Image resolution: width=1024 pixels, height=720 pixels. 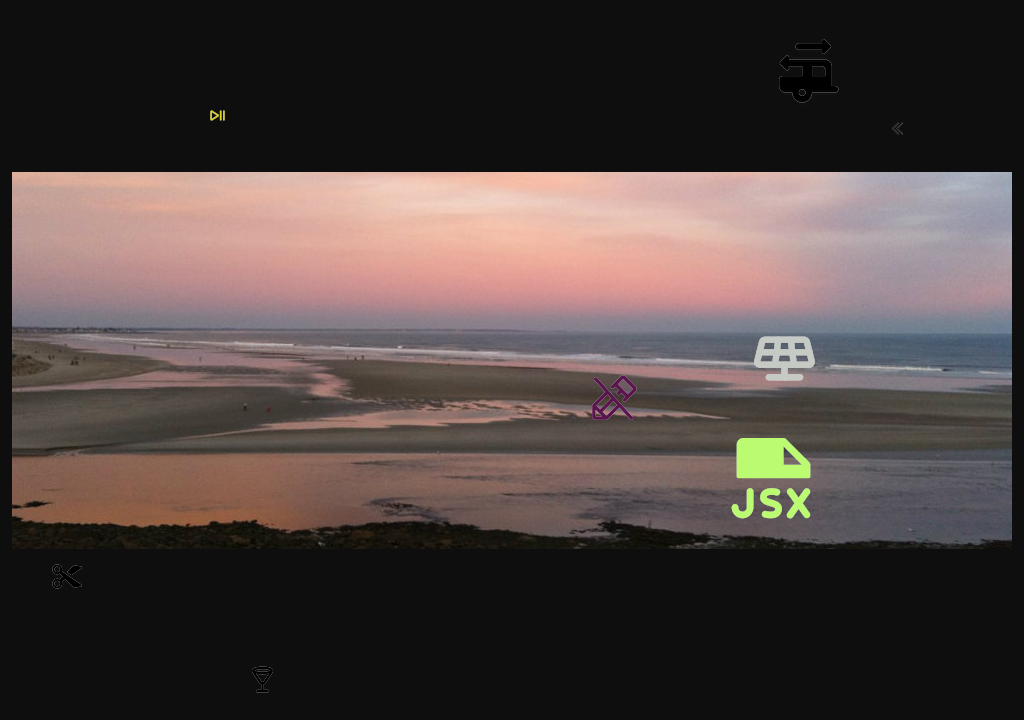 What do you see at coordinates (784, 358) in the screenshot?
I see `view solar energy or panel settings` at bounding box center [784, 358].